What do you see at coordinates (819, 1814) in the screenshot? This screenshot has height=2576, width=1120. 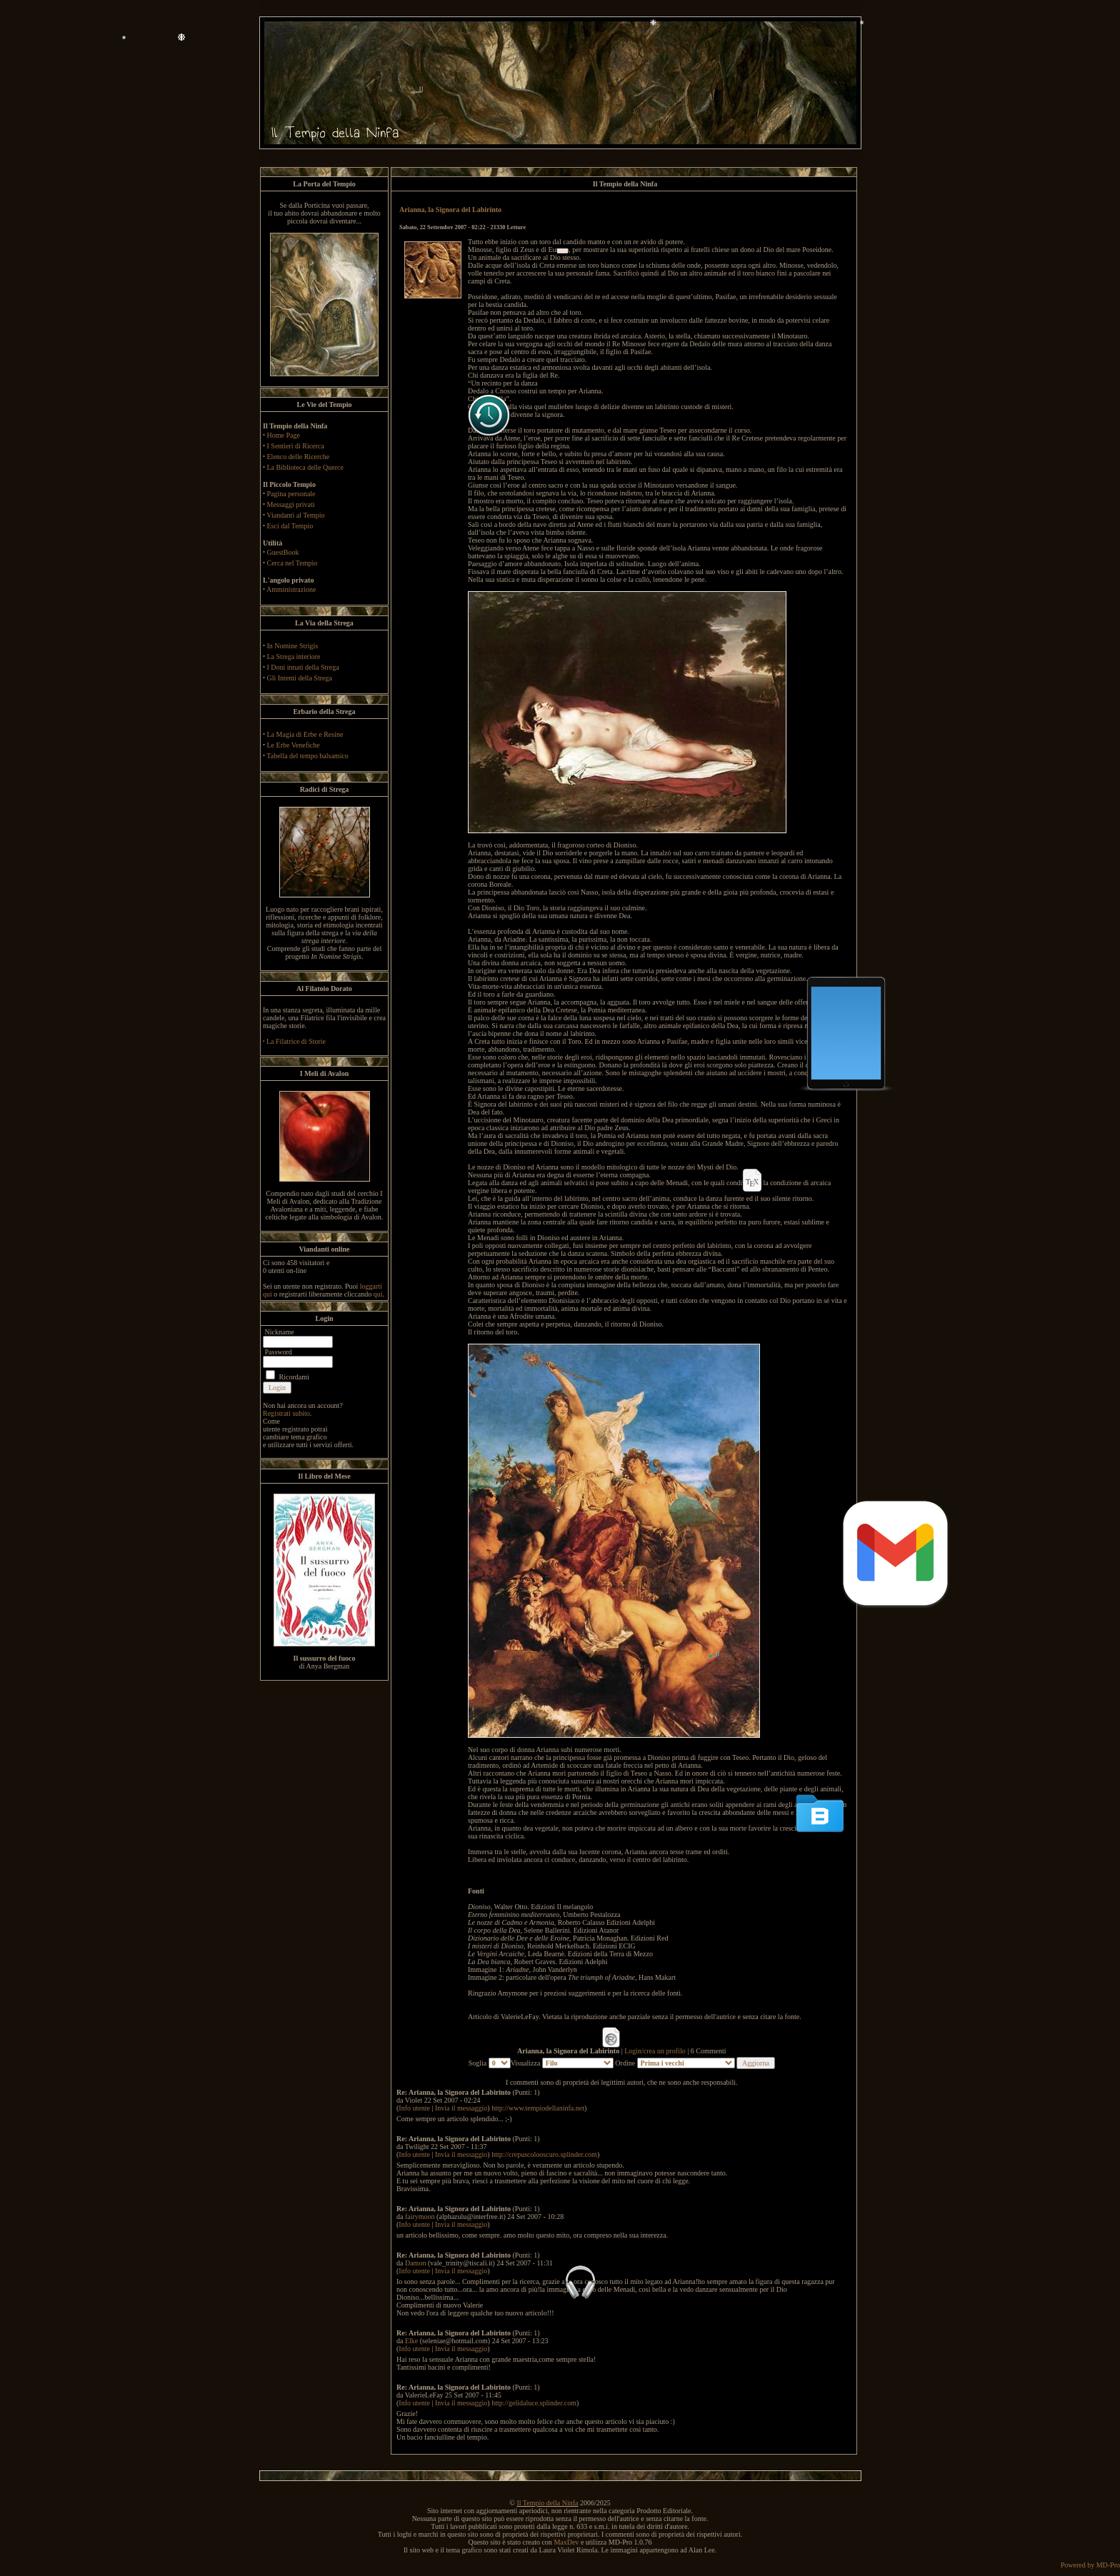 I see `open quixel bridge assets folder` at bounding box center [819, 1814].